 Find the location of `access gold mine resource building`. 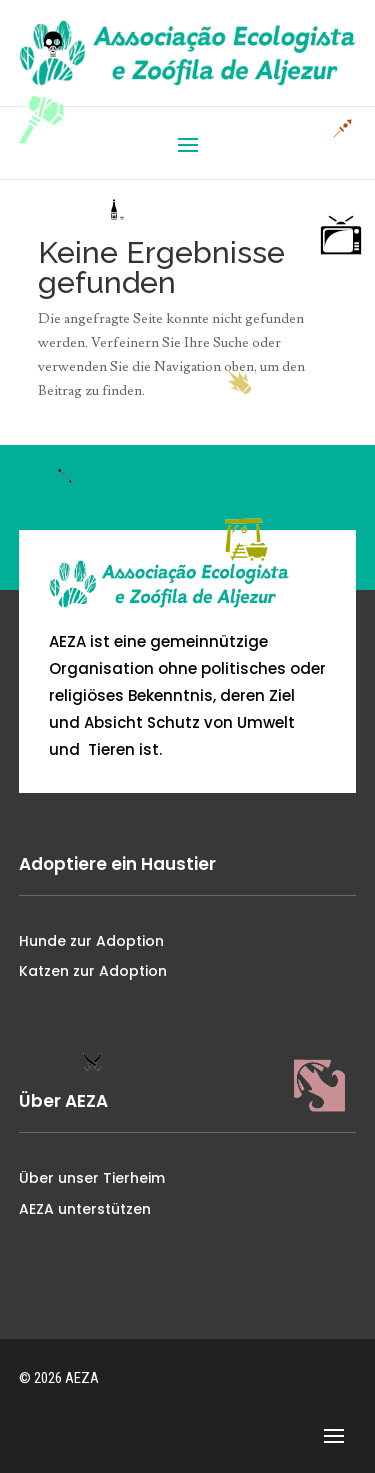

access gold mine resource building is located at coordinates (246, 539).